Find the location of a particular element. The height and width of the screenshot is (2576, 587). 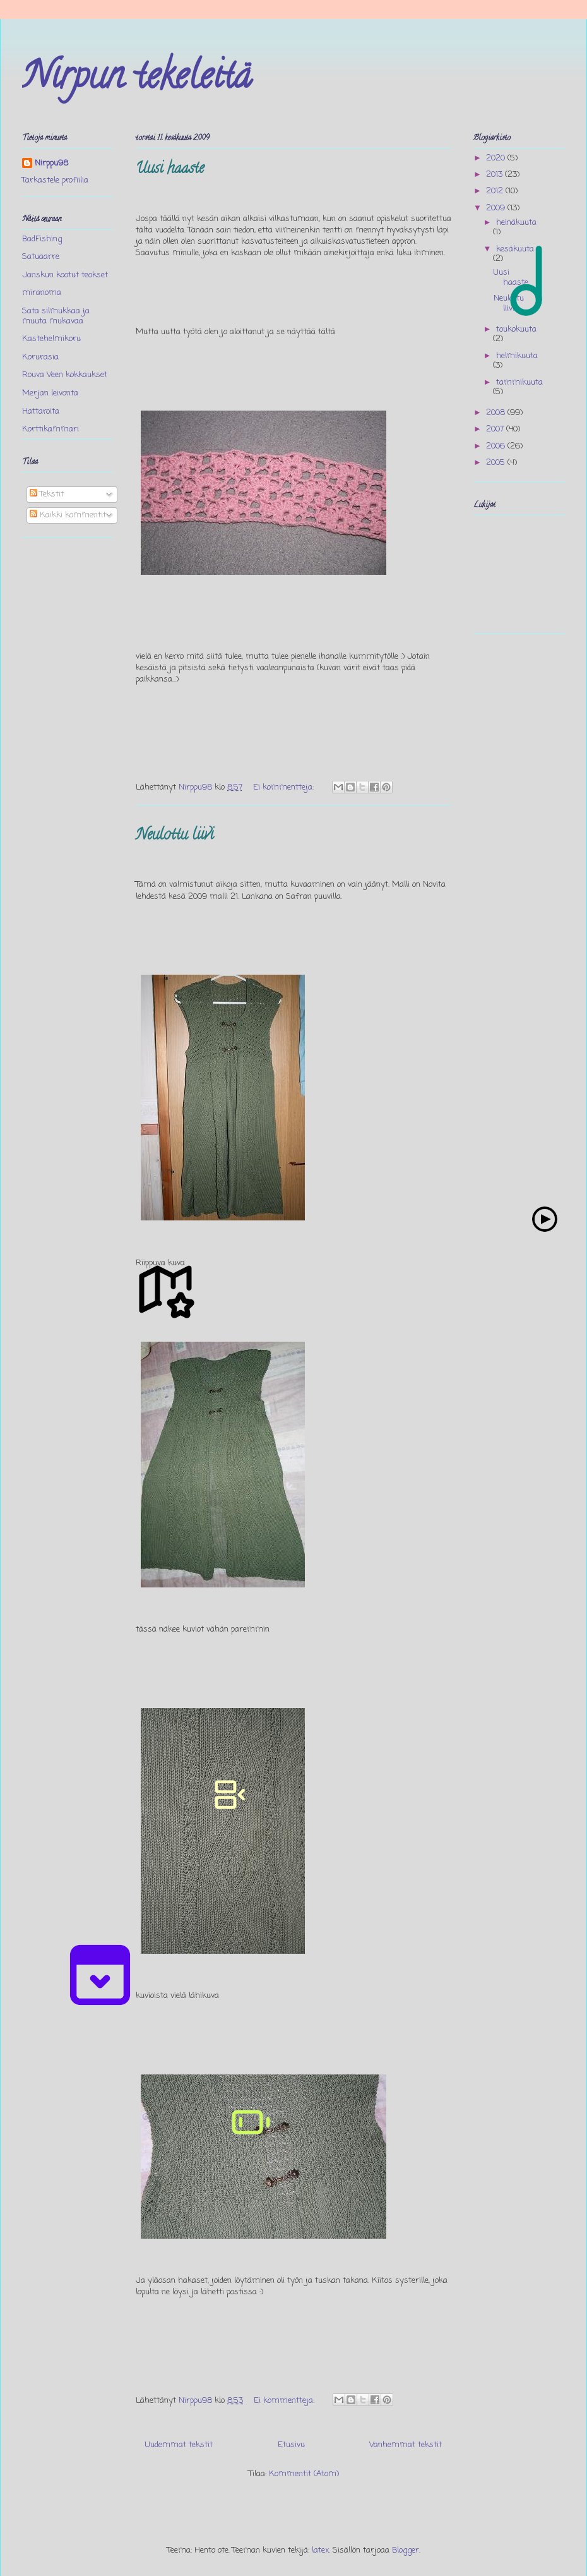

indicates low battery level is located at coordinates (251, 2122).